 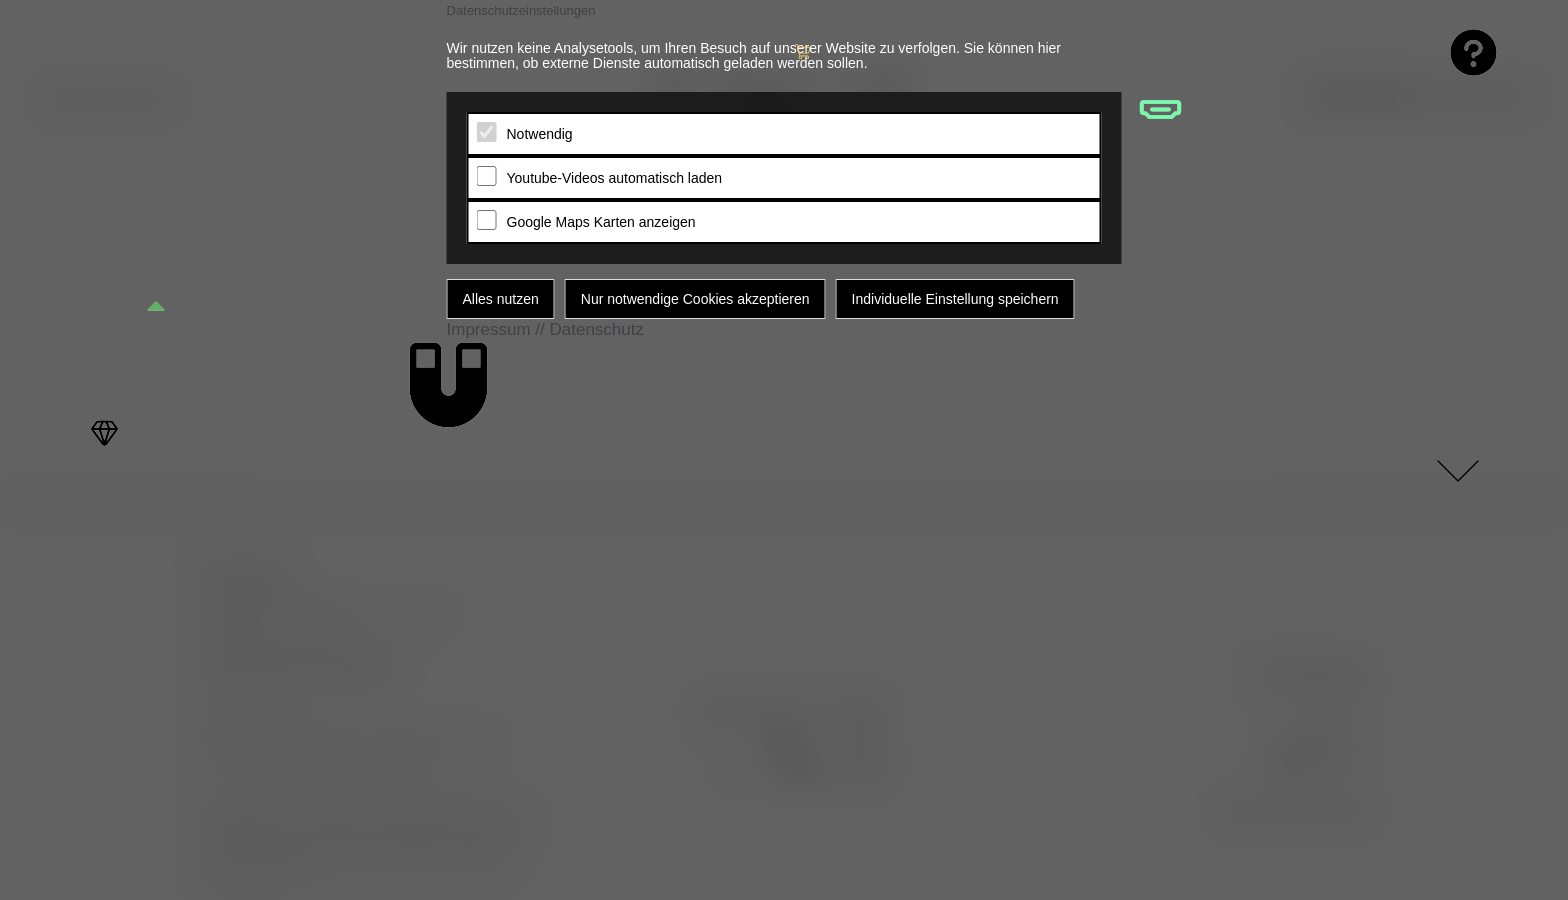 What do you see at coordinates (156, 307) in the screenshot?
I see `collapse an expanded section` at bounding box center [156, 307].